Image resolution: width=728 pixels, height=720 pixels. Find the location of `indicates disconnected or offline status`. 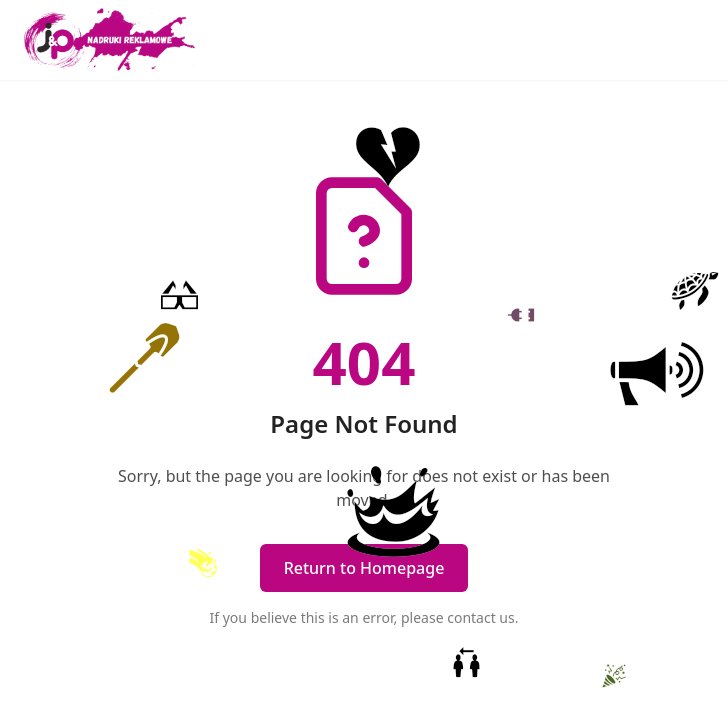

indicates disconnected or offline status is located at coordinates (521, 315).